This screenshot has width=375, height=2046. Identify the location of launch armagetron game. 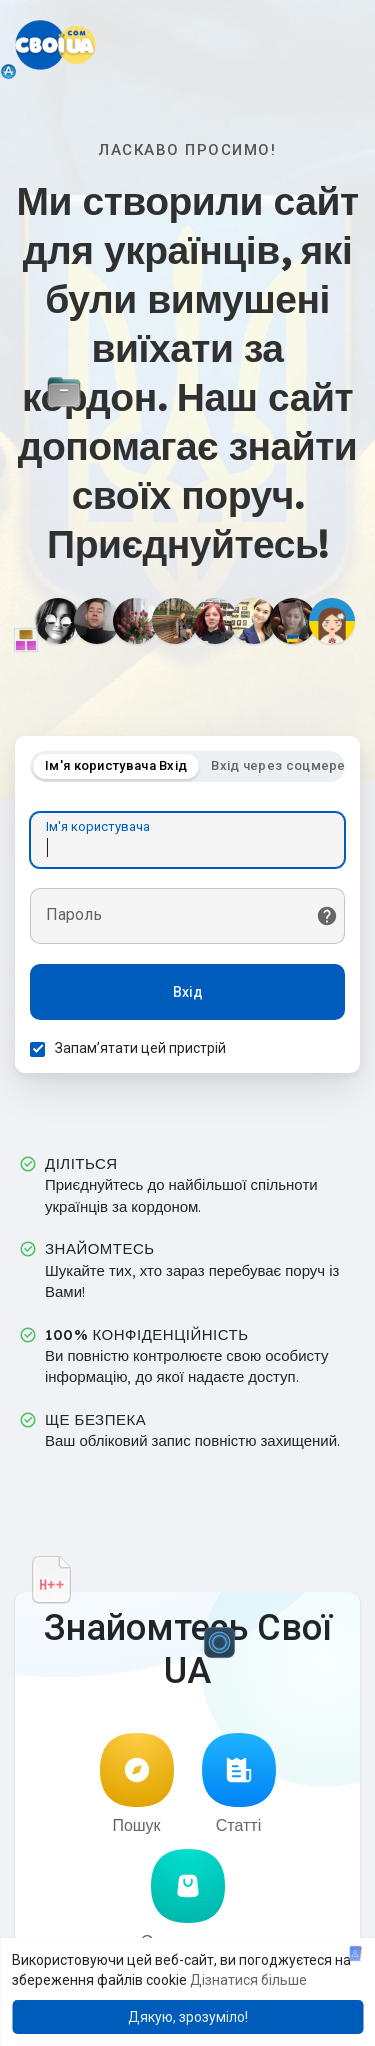
(219, 1642).